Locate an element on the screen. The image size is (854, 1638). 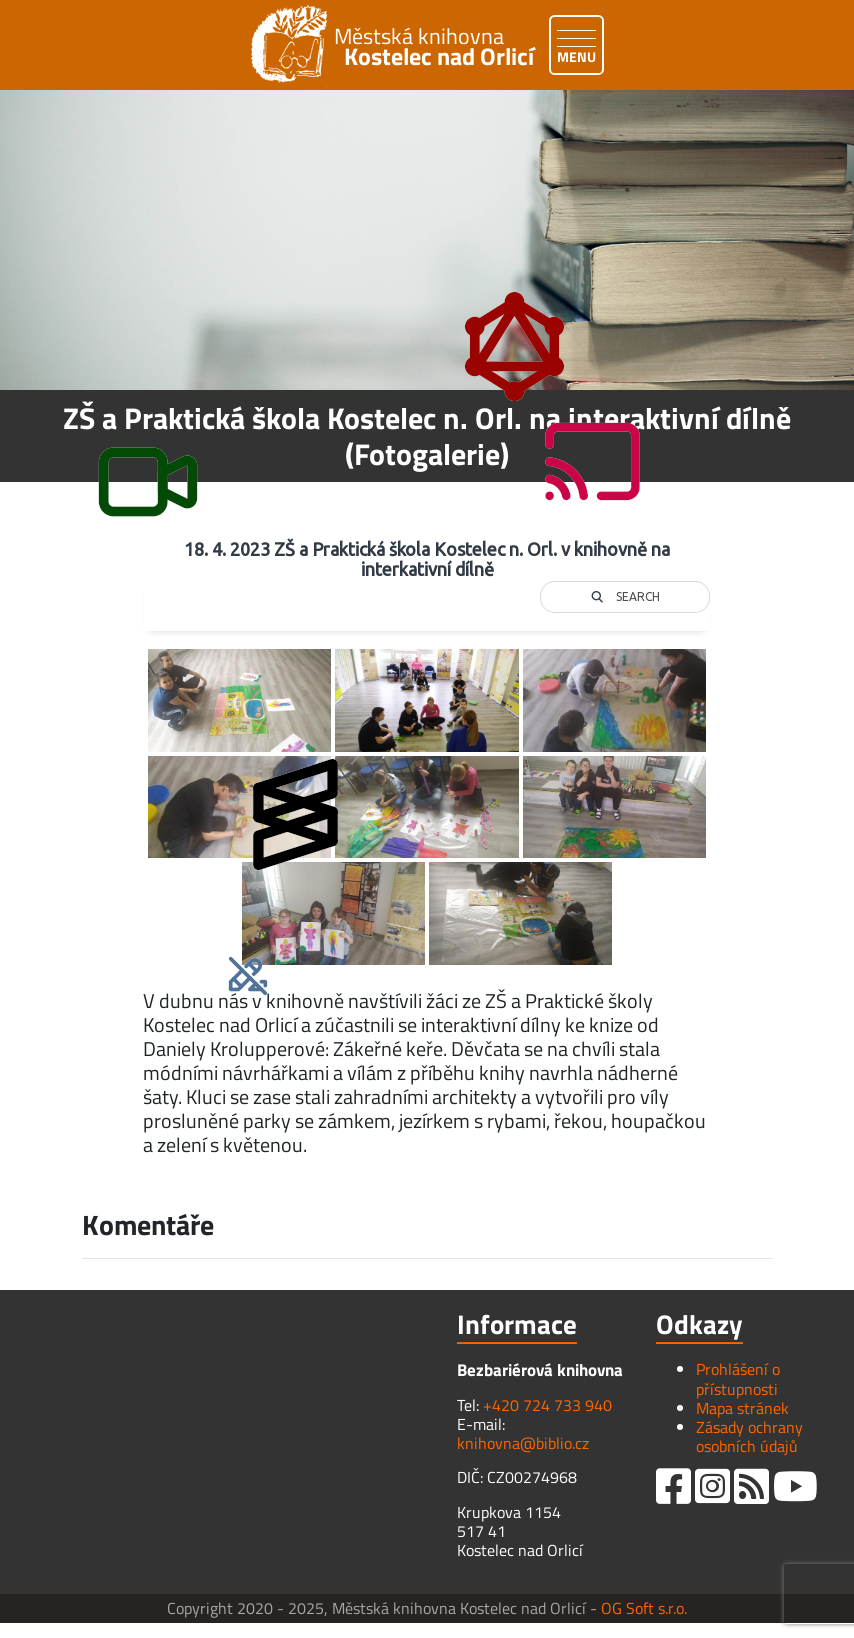
cast media to a nearby device is located at coordinates (592, 461).